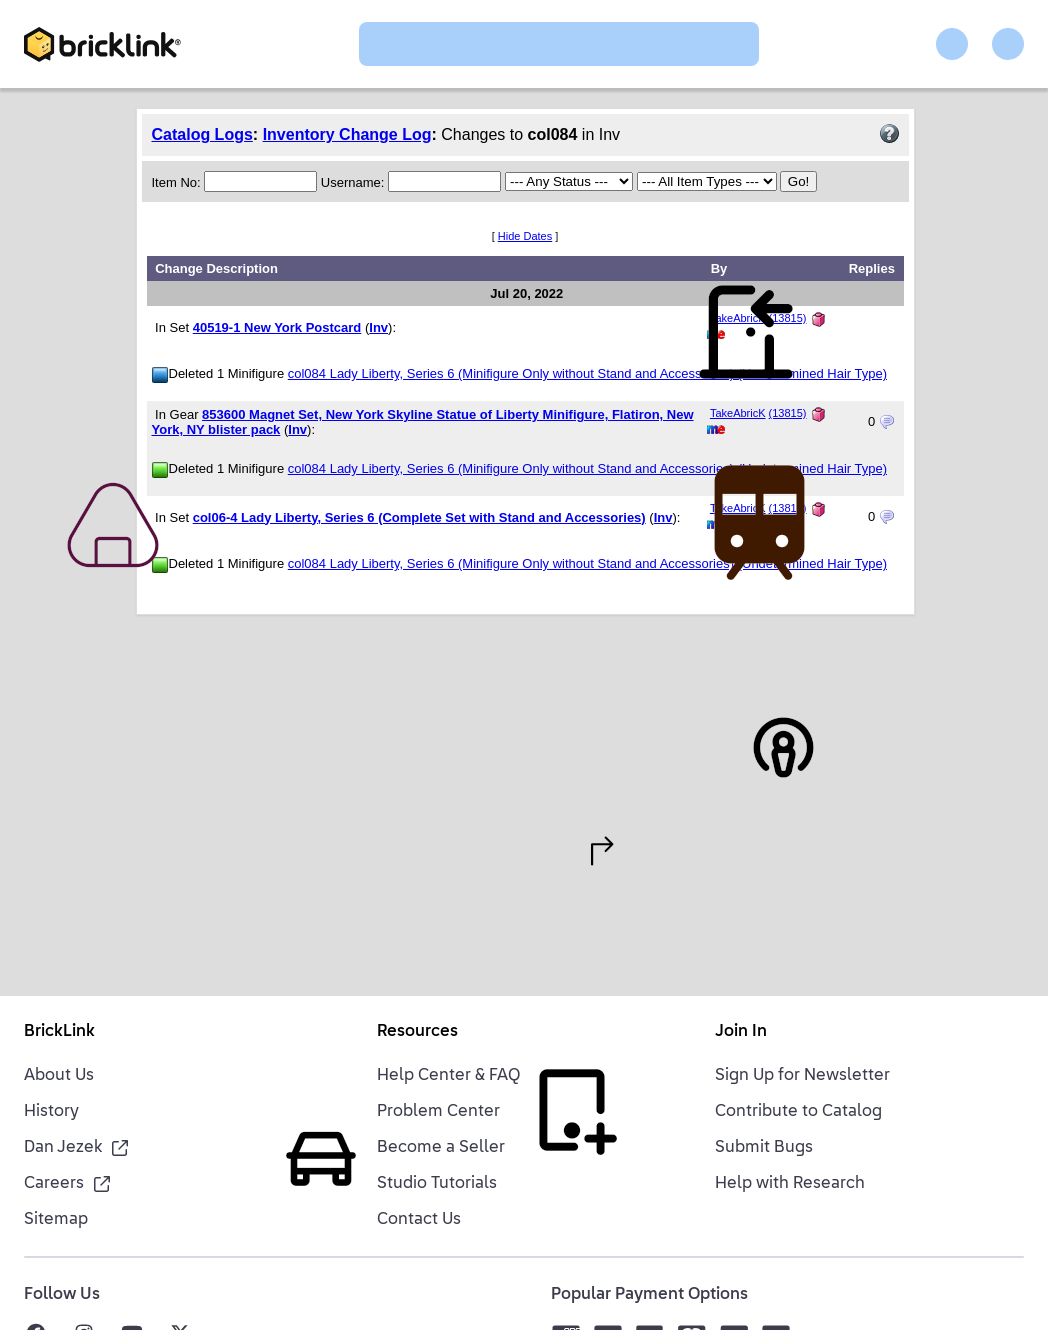 The width and height of the screenshot is (1048, 1330). What do you see at coordinates (783, 747) in the screenshot?
I see `open Apple Podcasts app` at bounding box center [783, 747].